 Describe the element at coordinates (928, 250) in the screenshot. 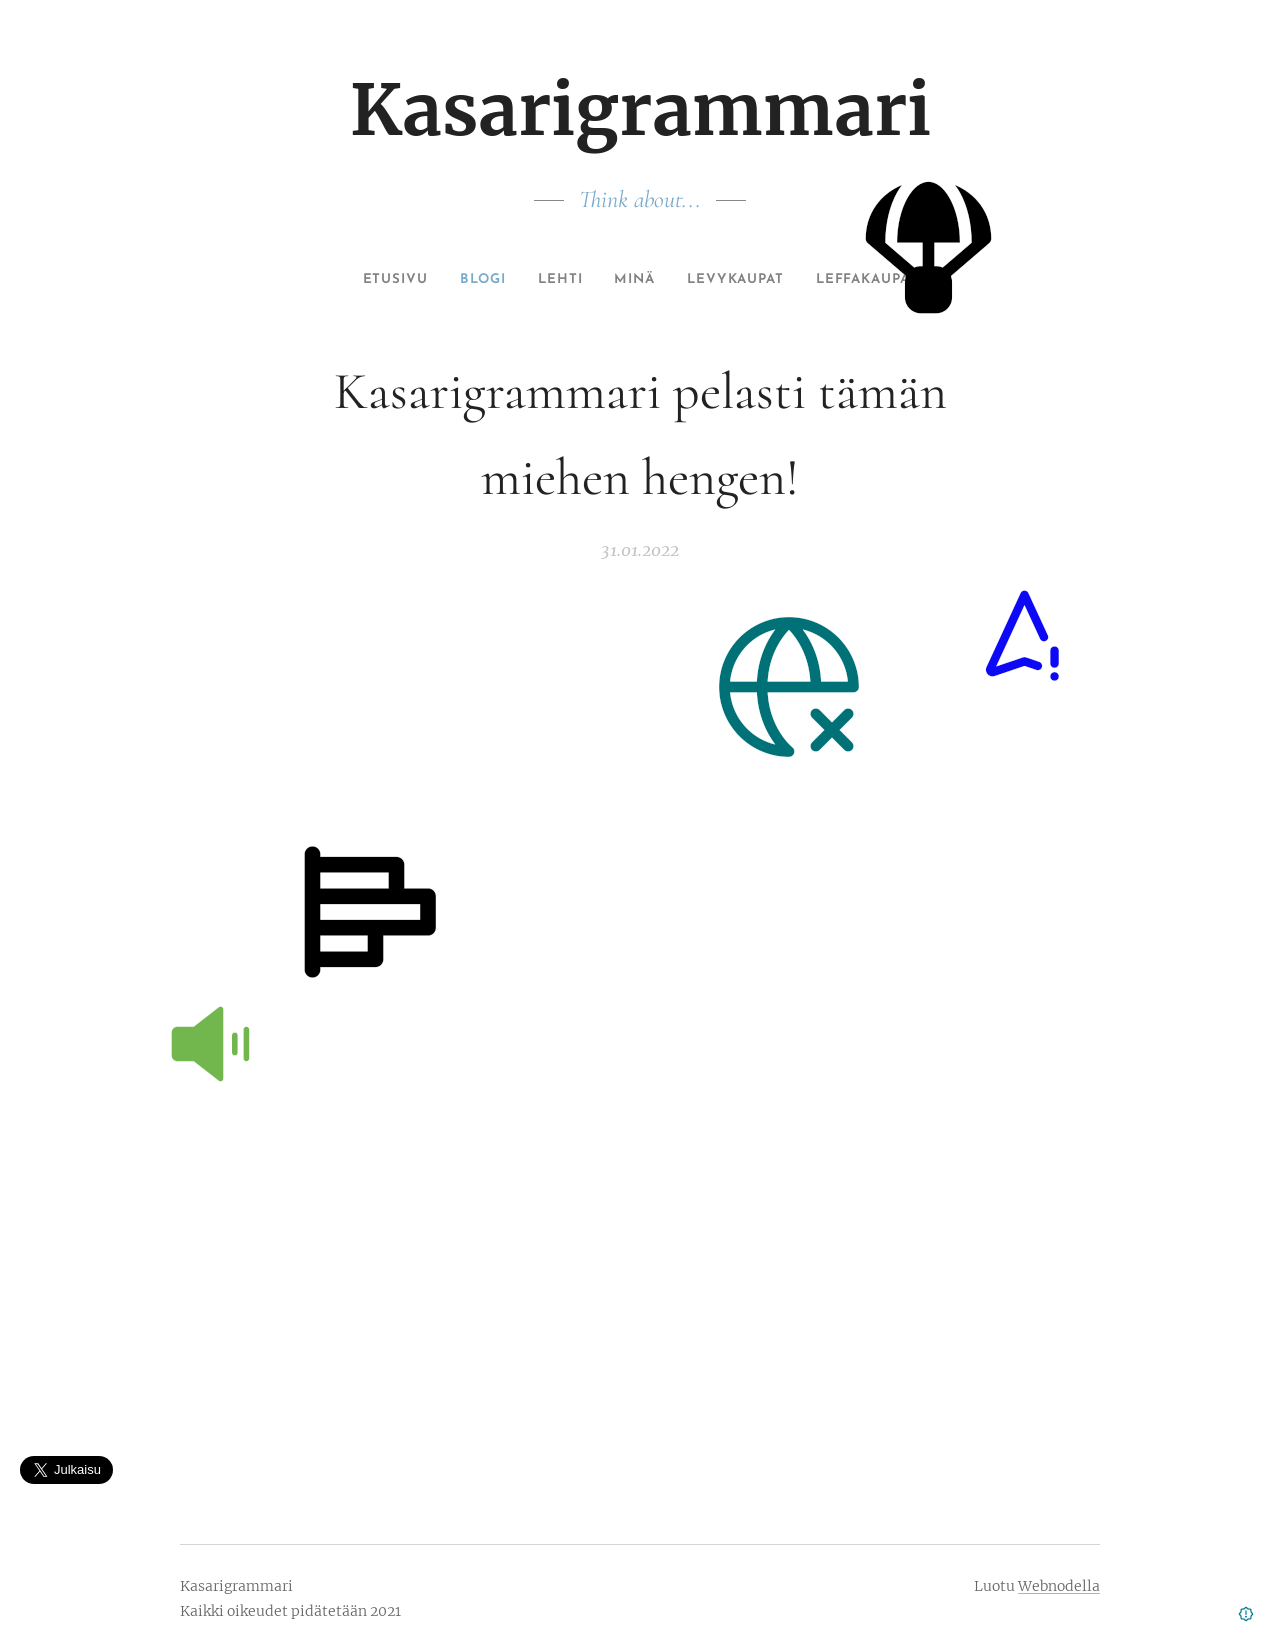

I see `request an airdrop or supply delivery` at that location.